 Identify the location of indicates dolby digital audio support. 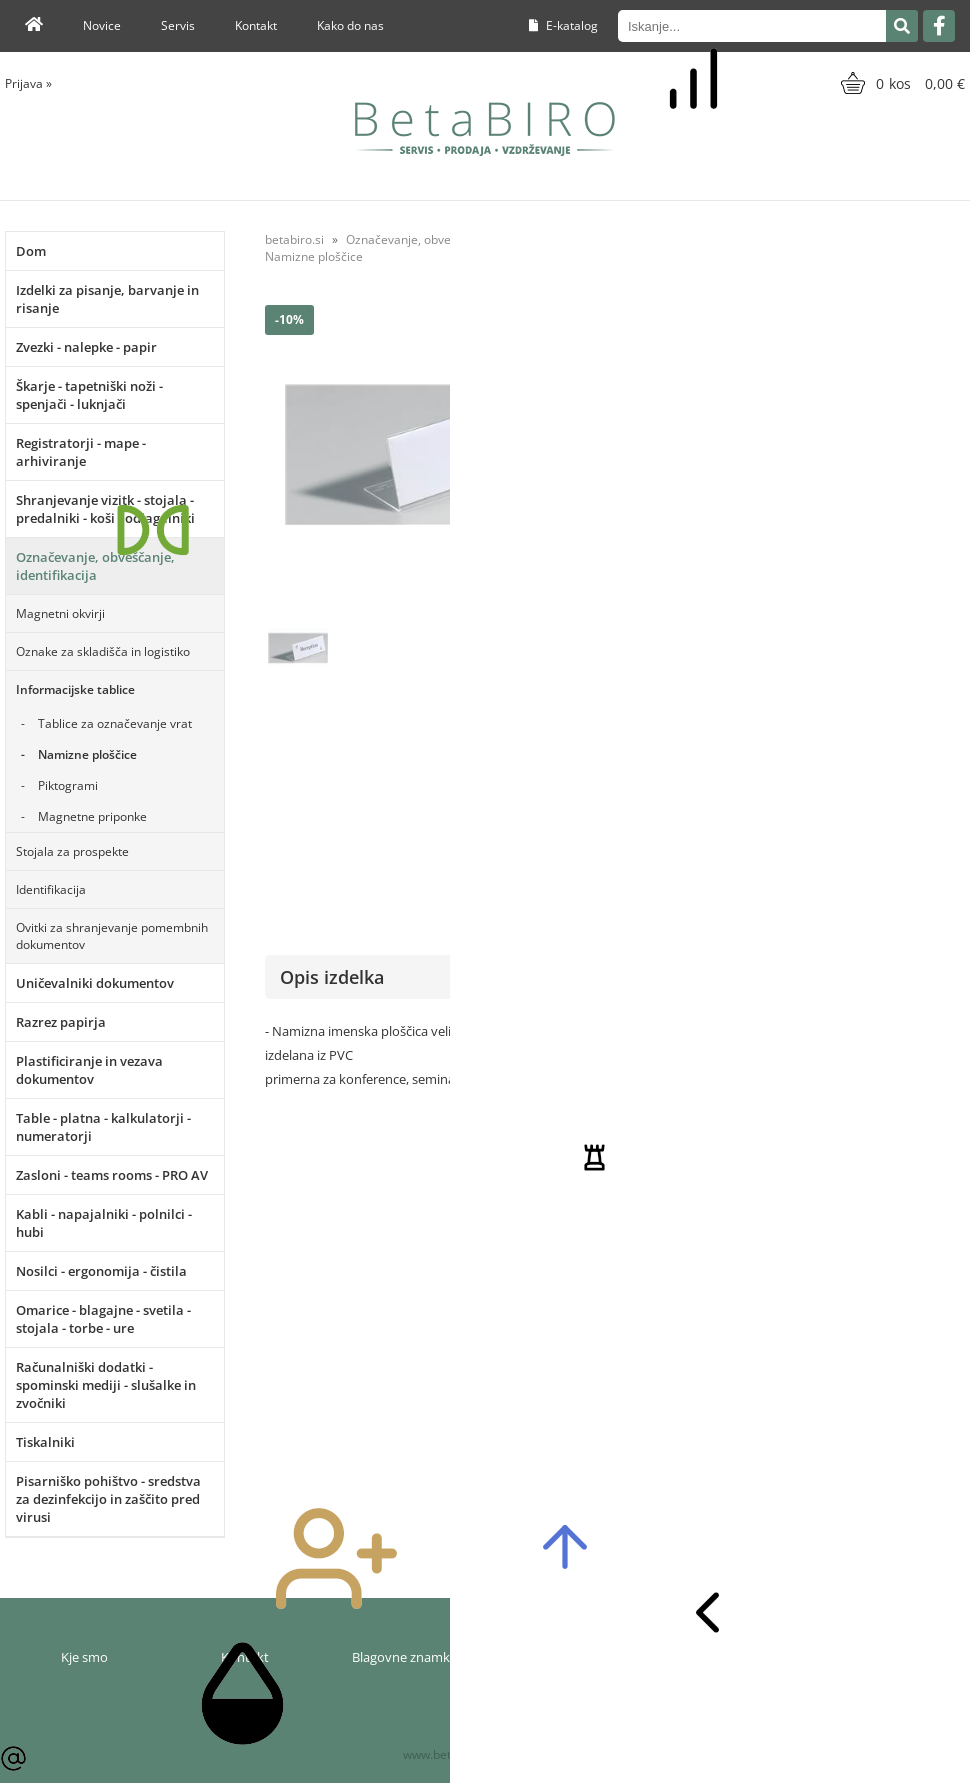
(153, 530).